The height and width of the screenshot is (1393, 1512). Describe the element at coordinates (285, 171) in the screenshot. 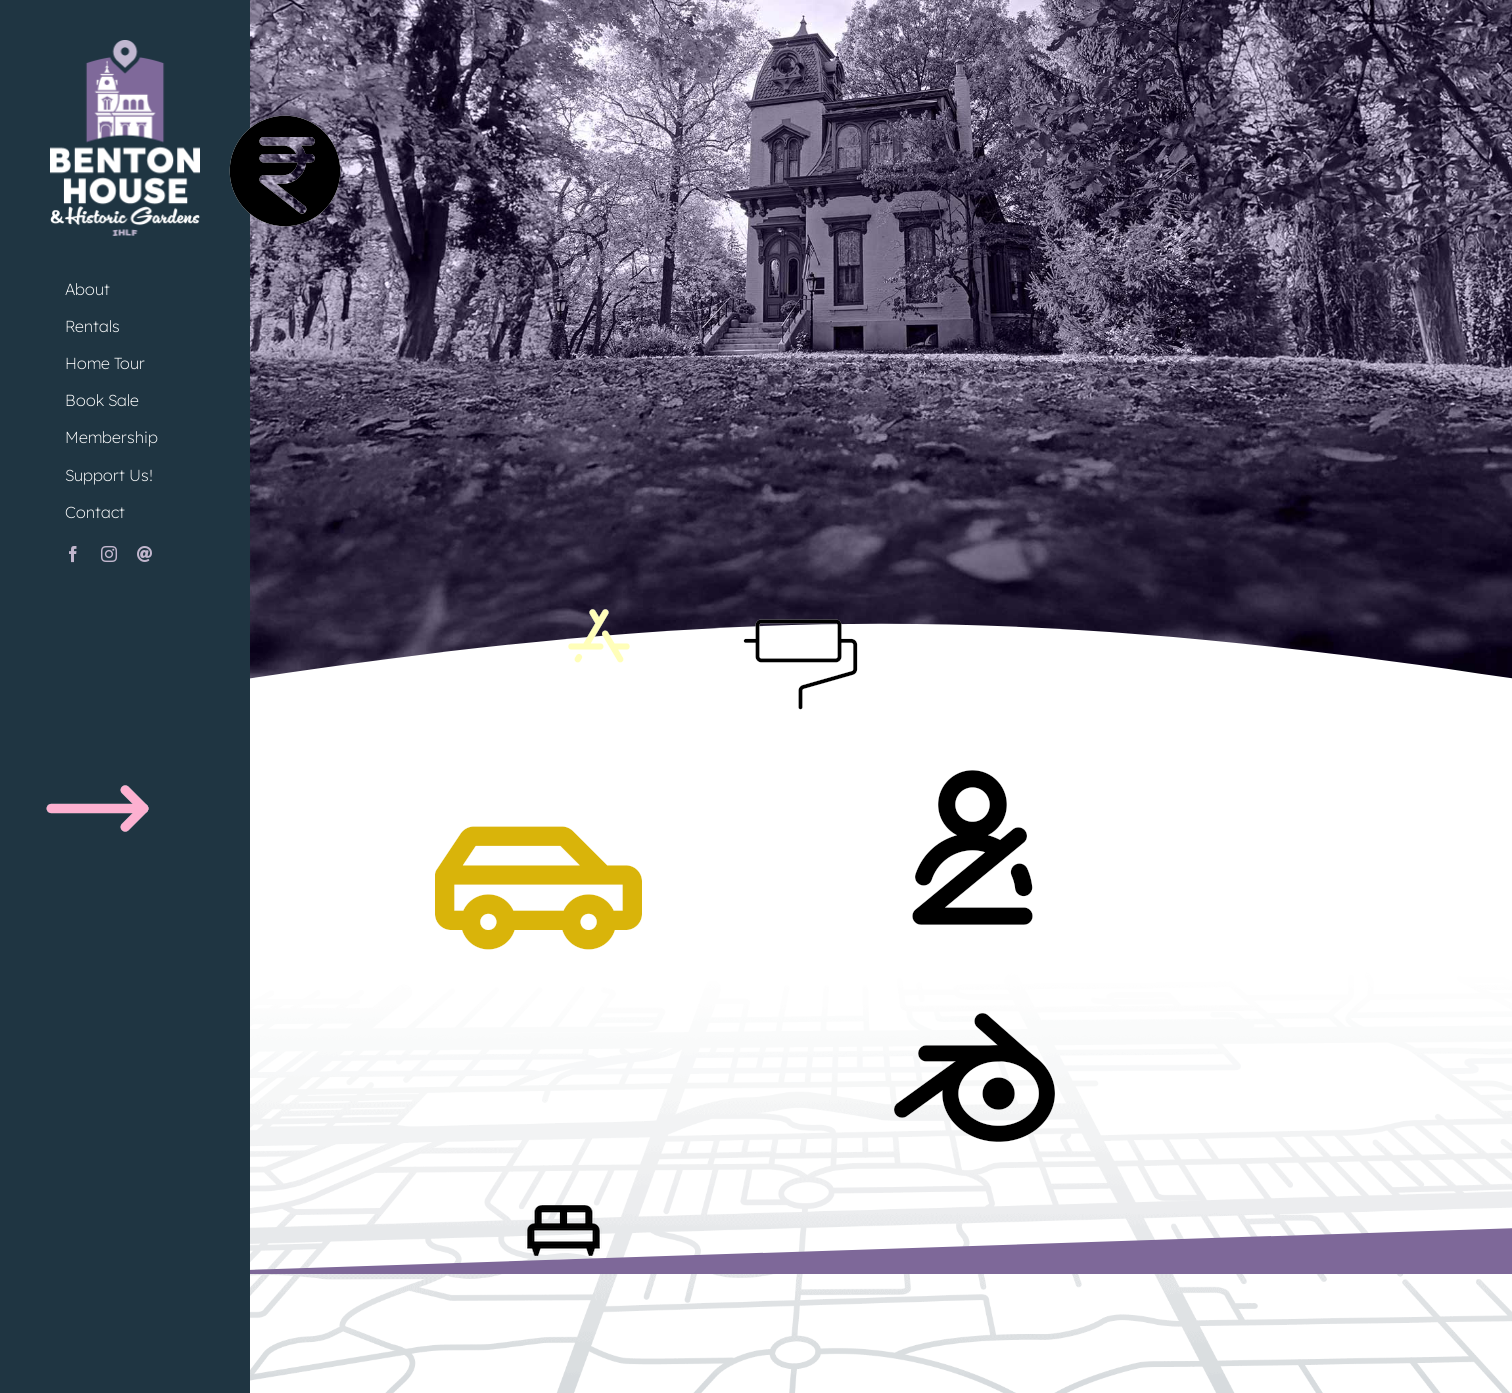

I see `view price in Indian rupees` at that location.